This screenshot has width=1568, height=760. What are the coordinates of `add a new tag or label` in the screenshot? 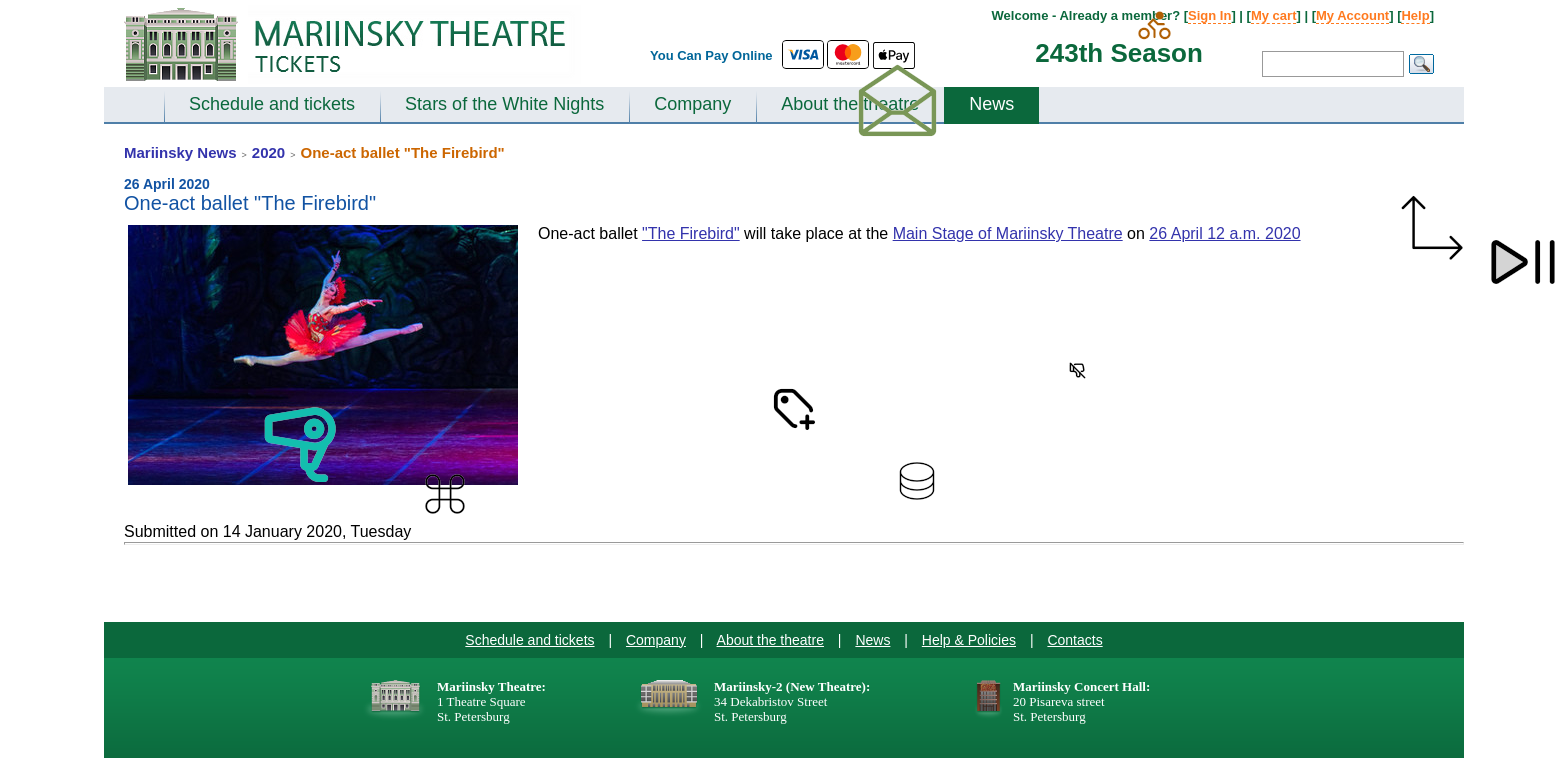 It's located at (793, 408).